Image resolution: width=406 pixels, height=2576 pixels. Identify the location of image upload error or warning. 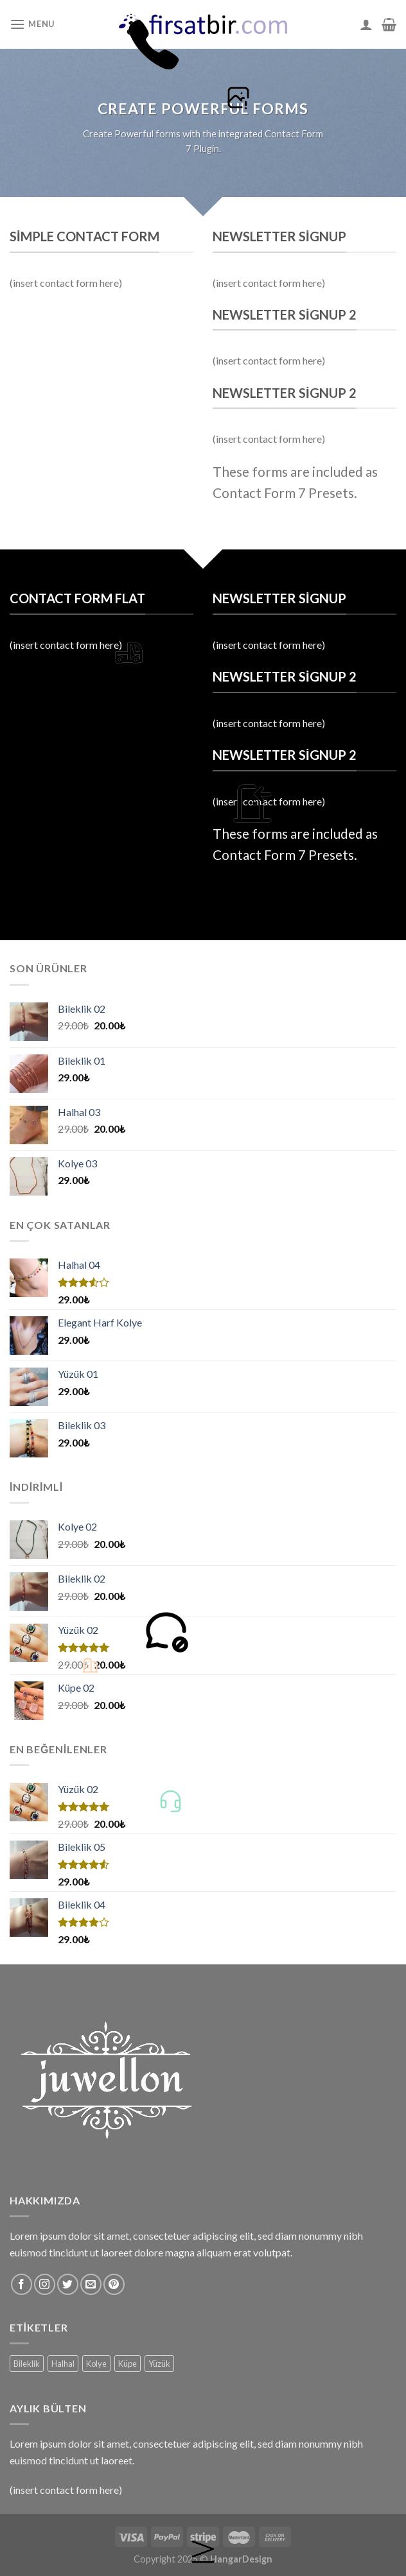
(238, 98).